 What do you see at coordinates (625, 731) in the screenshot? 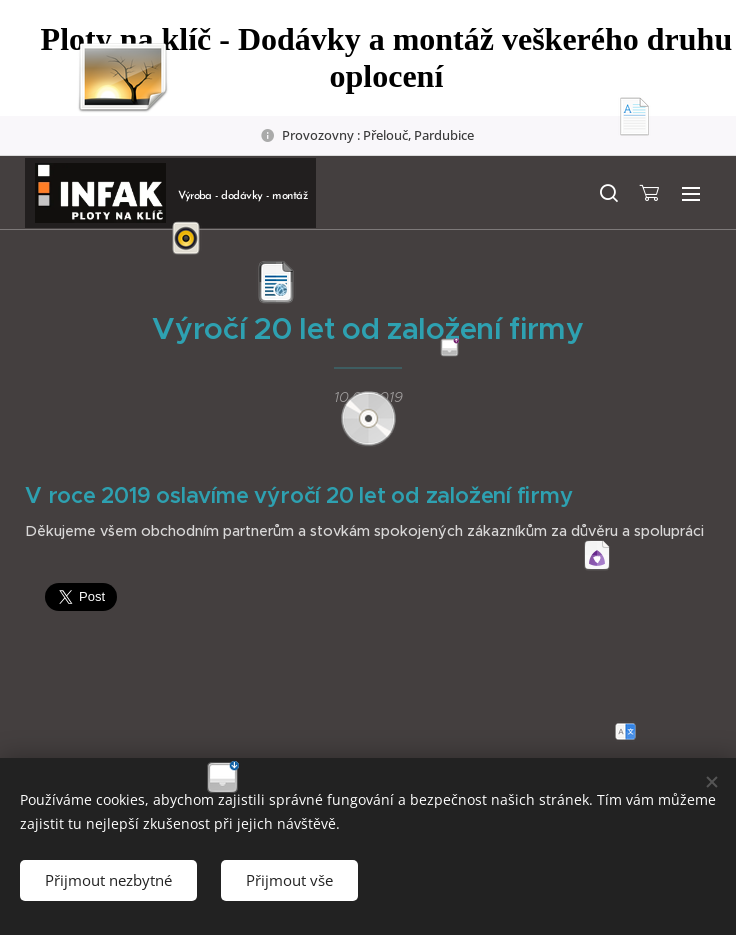
I see `access language and region settings` at bounding box center [625, 731].